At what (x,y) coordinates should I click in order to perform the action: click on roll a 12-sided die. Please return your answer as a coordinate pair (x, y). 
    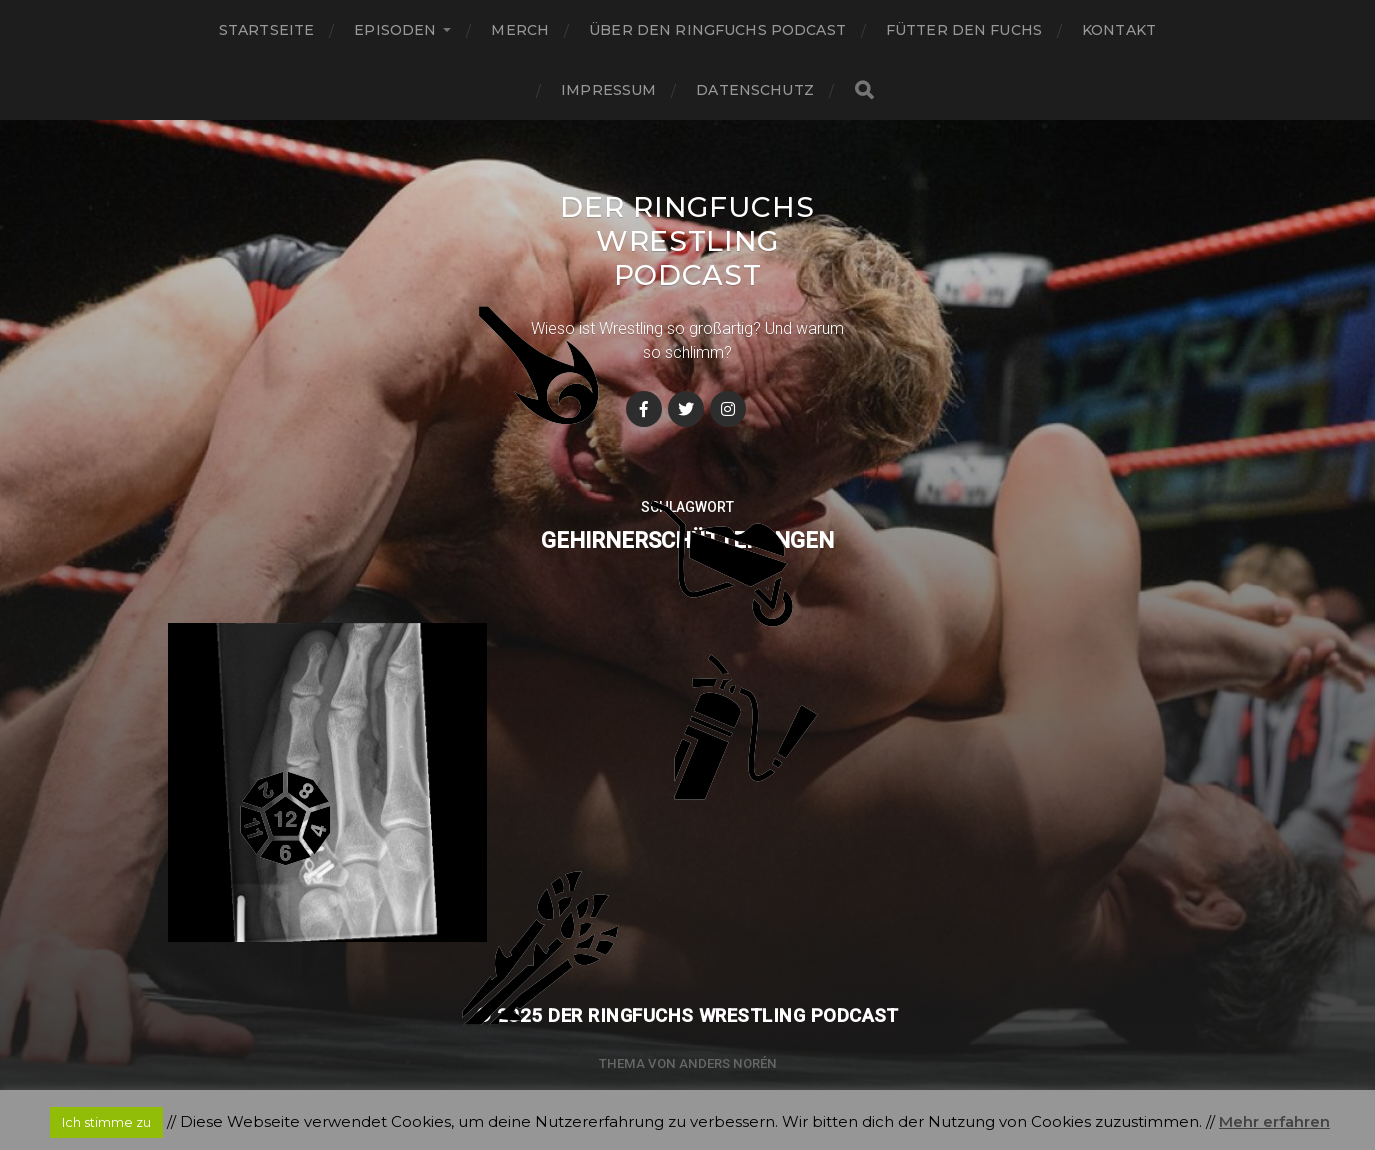
    Looking at the image, I should click on (285, 818).